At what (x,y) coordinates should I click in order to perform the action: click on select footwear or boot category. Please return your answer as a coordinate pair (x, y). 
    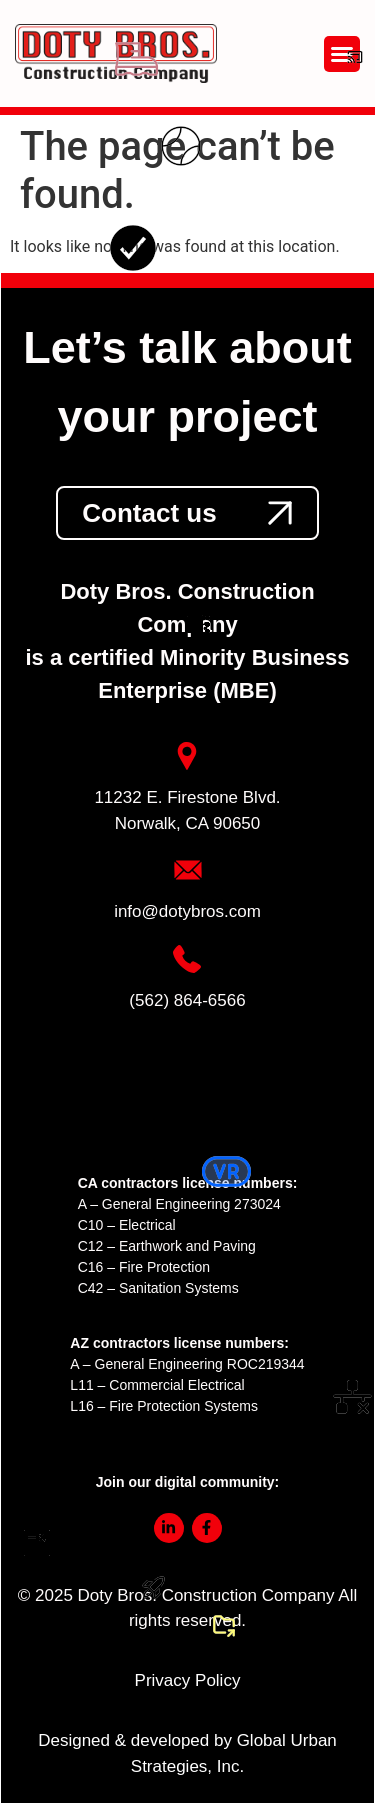
    Looking at the image, I should click on (135, 59).